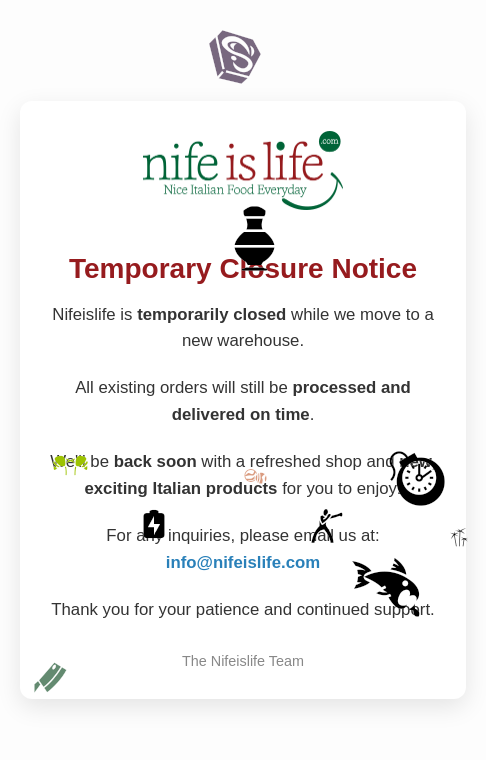 The image size is (486, 760). What do you see at coordinates (70, 465) in the screenshot?
I see `equip shoulder armor to your character` at bounding box center [70, 465].